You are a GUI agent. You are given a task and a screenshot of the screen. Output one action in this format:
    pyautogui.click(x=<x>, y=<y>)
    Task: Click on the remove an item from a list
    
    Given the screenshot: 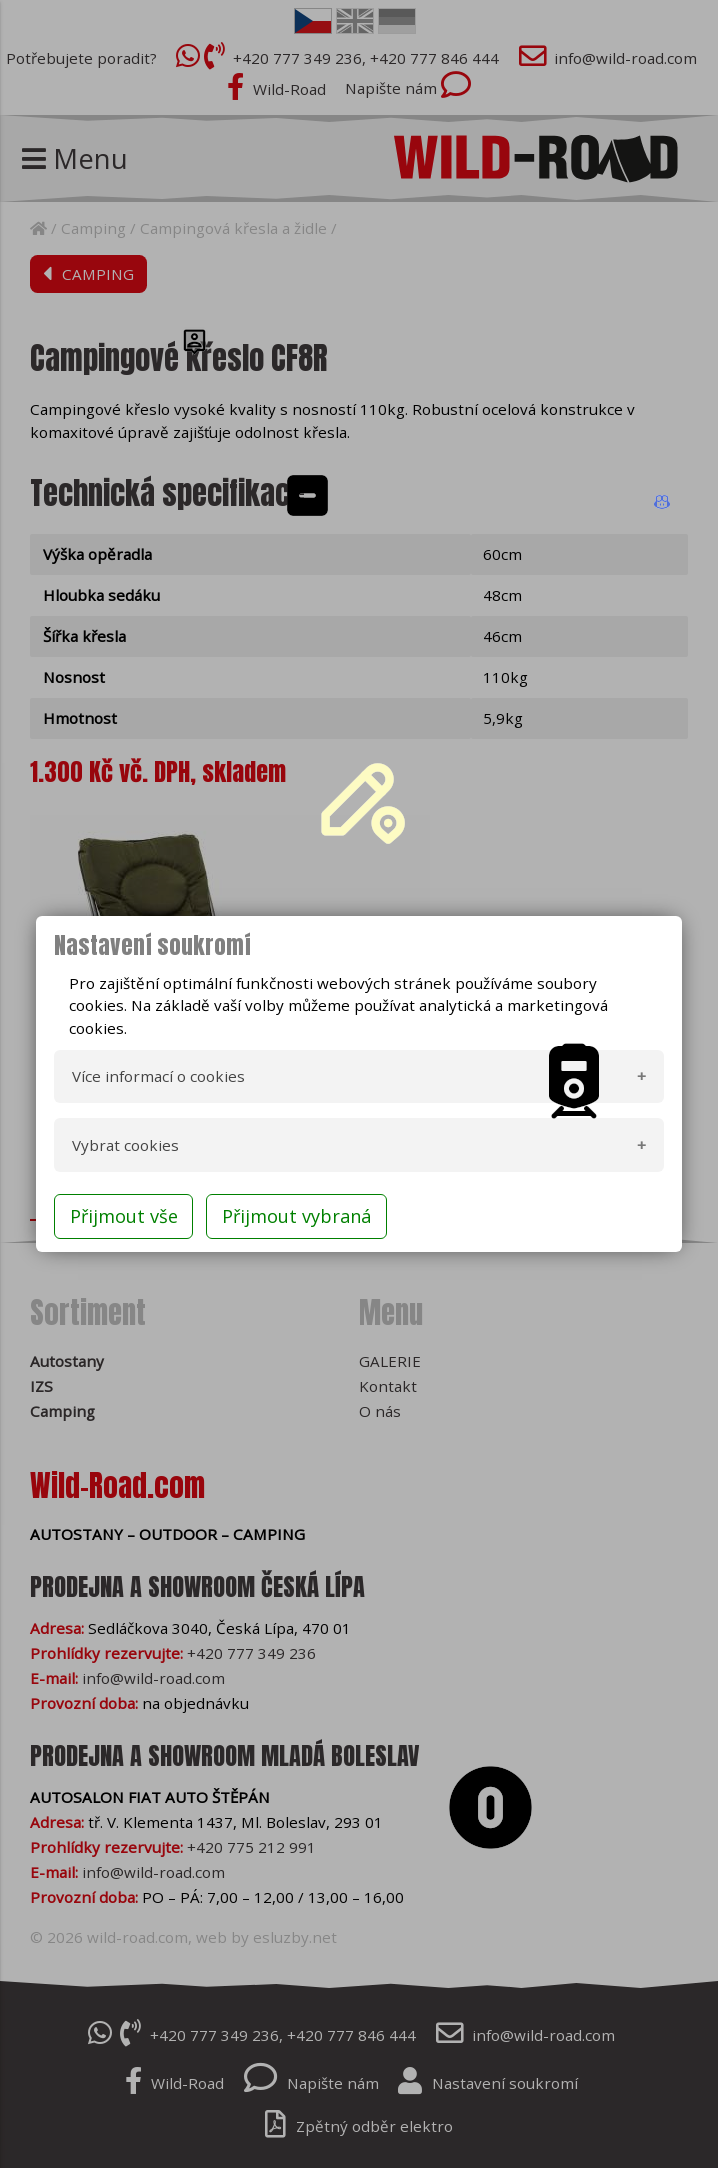 What is the action you would take?
    pyautogui.click(x=307, y=495)
    